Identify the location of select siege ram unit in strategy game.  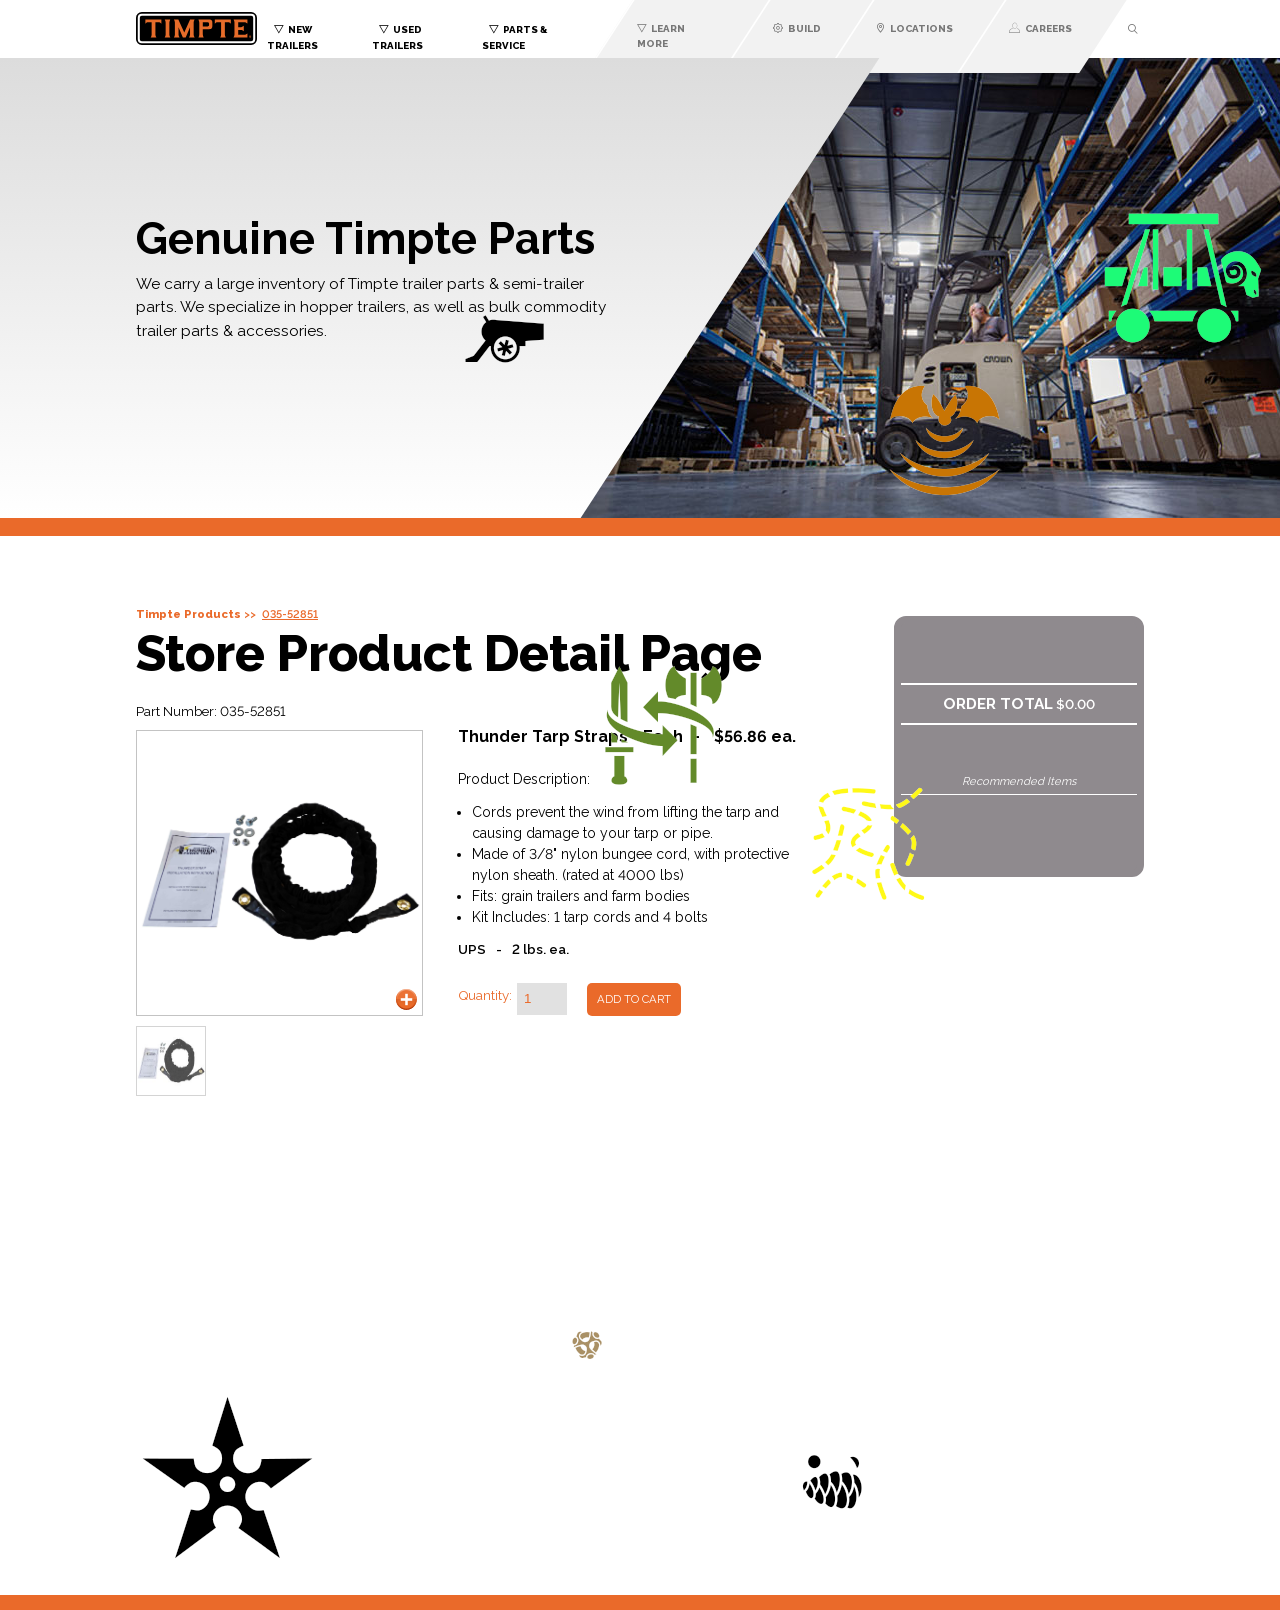
(1183, 278).